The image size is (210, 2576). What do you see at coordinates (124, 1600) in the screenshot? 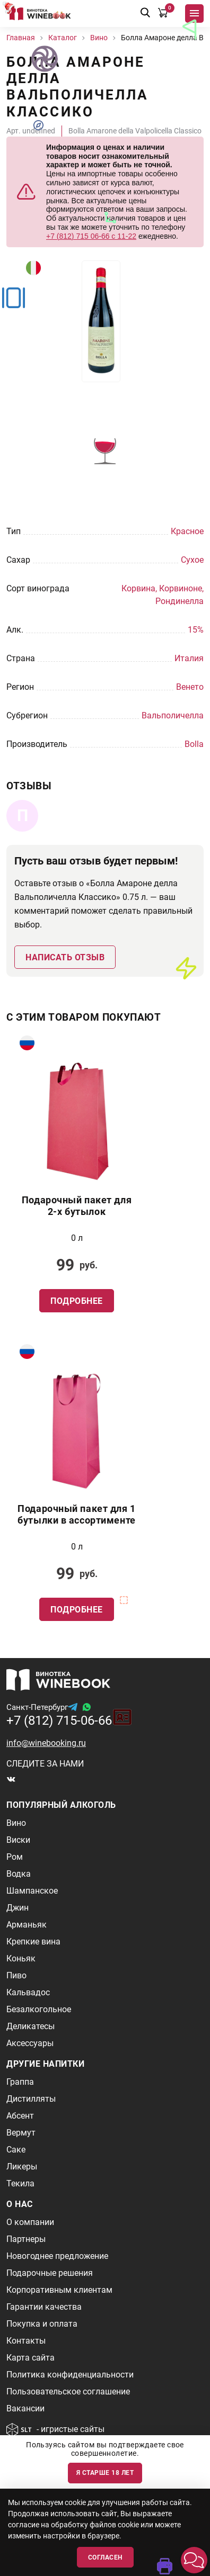
I see `select or crop an area` at bounding box center [124, 1600].